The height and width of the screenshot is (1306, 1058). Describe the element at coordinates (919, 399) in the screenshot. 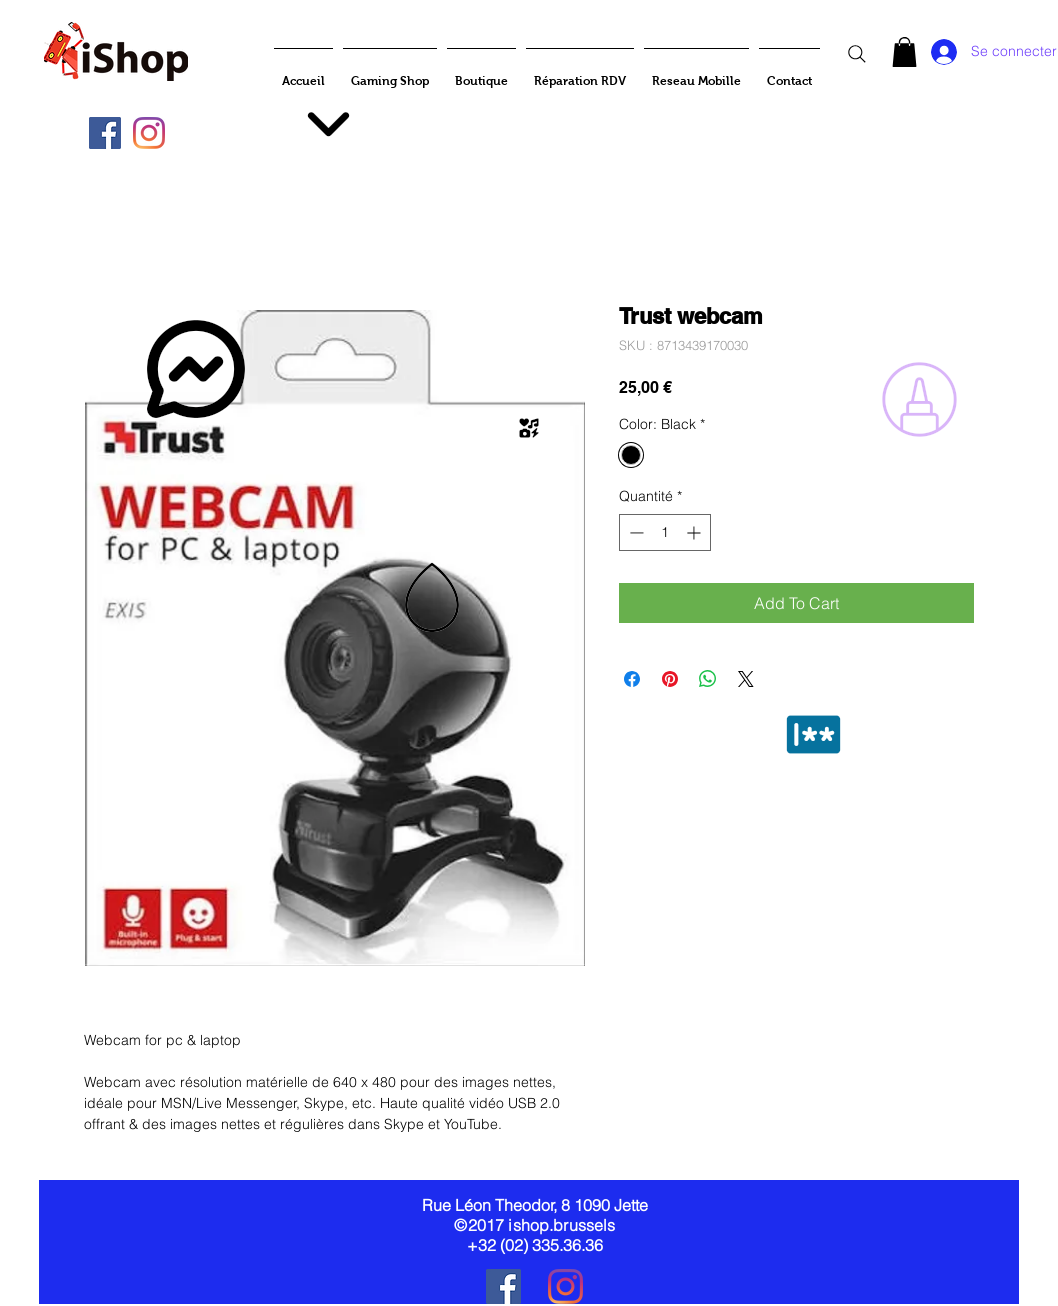

I see `marker or highlighter tool` at that location.